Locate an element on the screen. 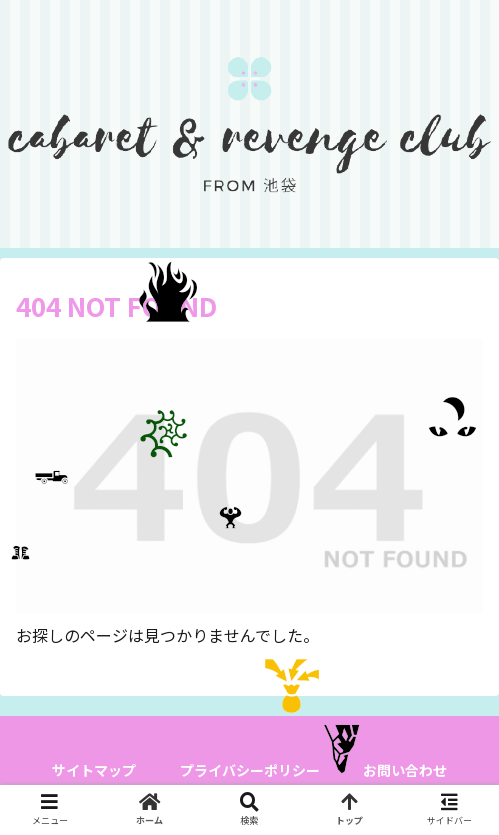  indicates cave or underground environment in game is located at coordinates (342, 749).